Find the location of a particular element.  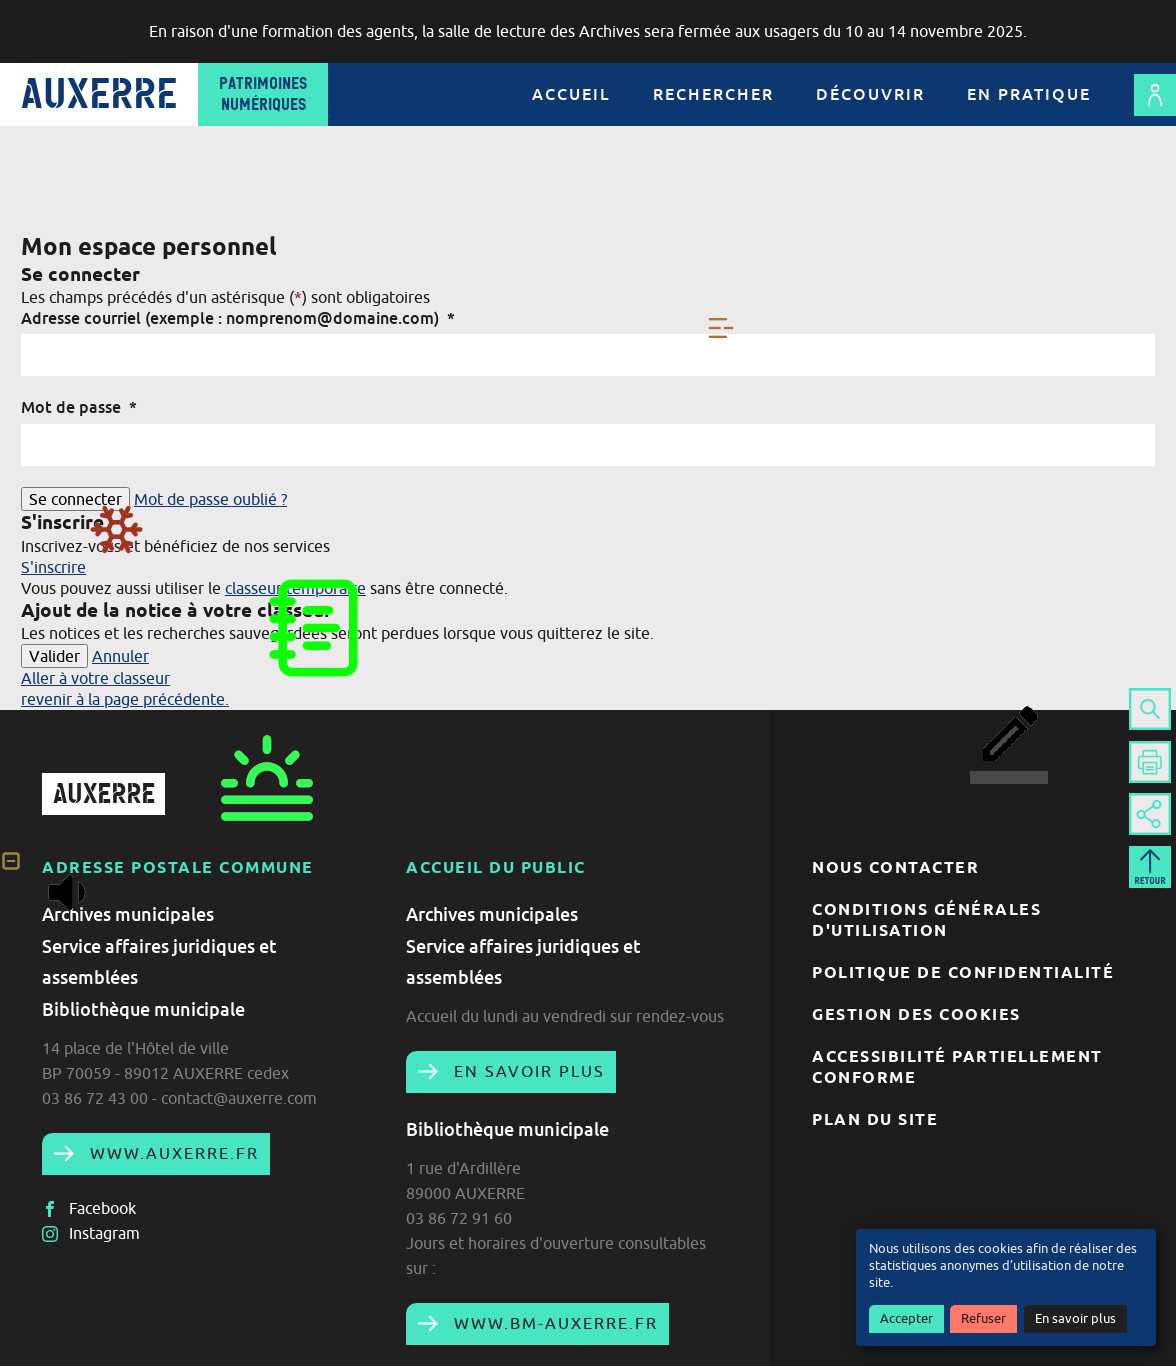

open your notes or notebook is located at coordinates (318, 628).